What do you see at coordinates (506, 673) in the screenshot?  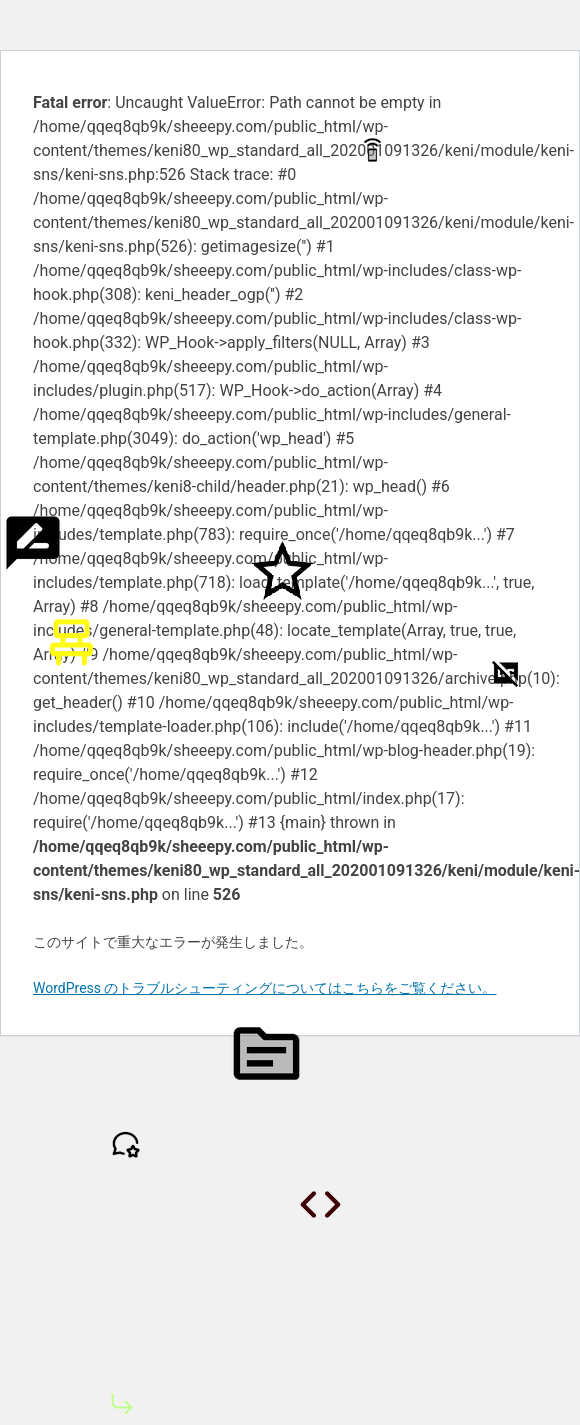 I see `closed captions are disabled` at bounding box center [506, 673].